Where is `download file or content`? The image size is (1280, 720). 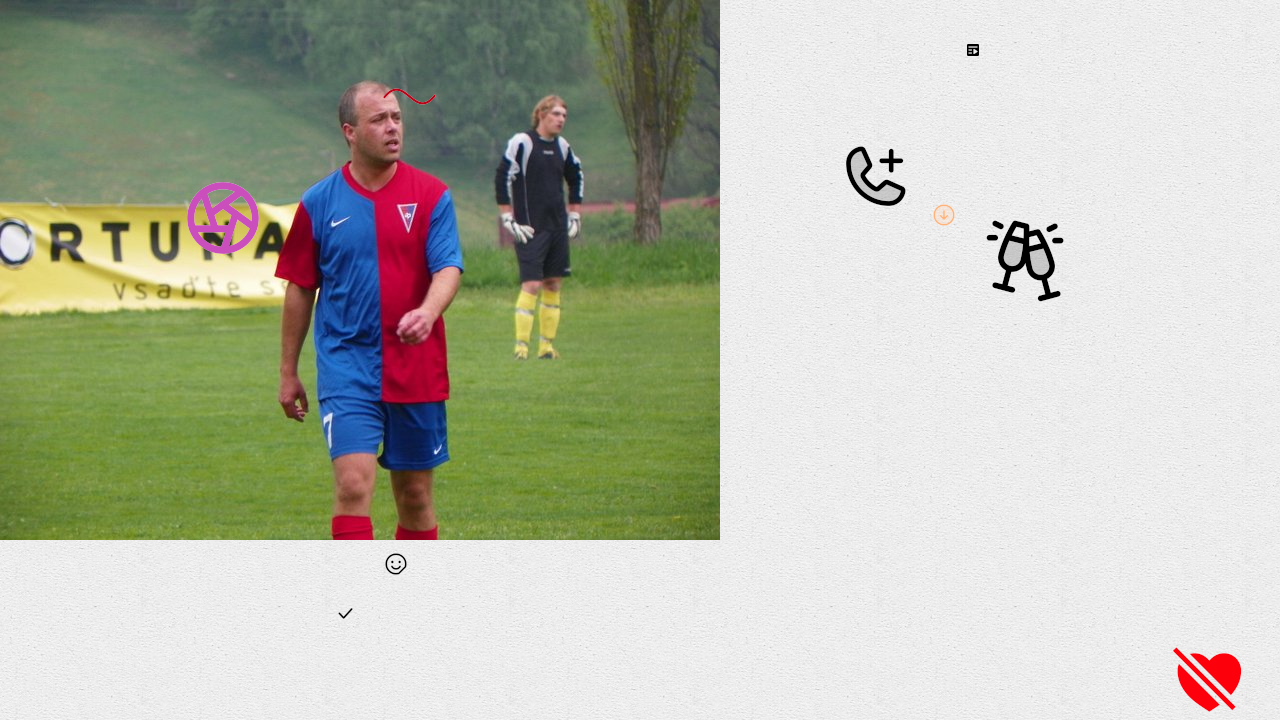 download file or content is located at coordinates (944, 215).